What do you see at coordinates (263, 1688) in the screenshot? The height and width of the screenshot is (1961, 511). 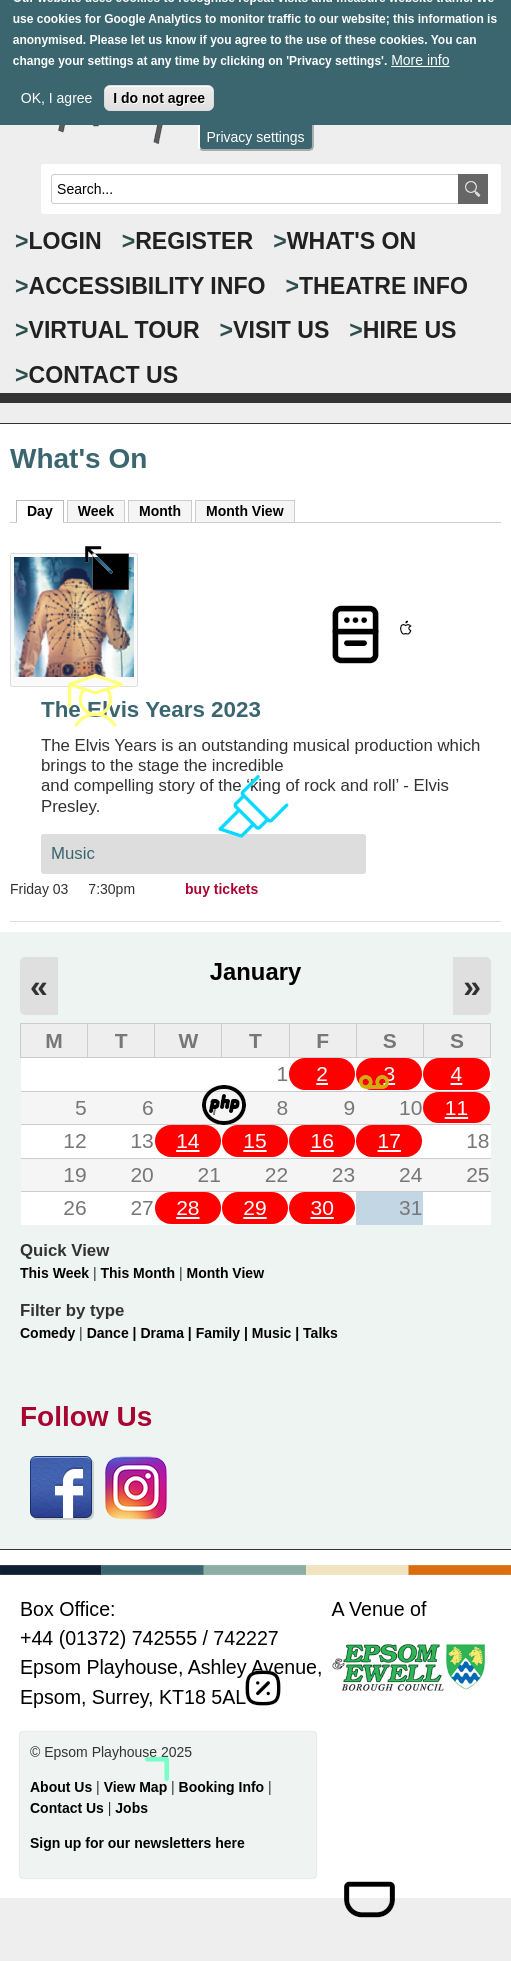 I see `view discount or promotional offer` at bounding box center [263, 1688].